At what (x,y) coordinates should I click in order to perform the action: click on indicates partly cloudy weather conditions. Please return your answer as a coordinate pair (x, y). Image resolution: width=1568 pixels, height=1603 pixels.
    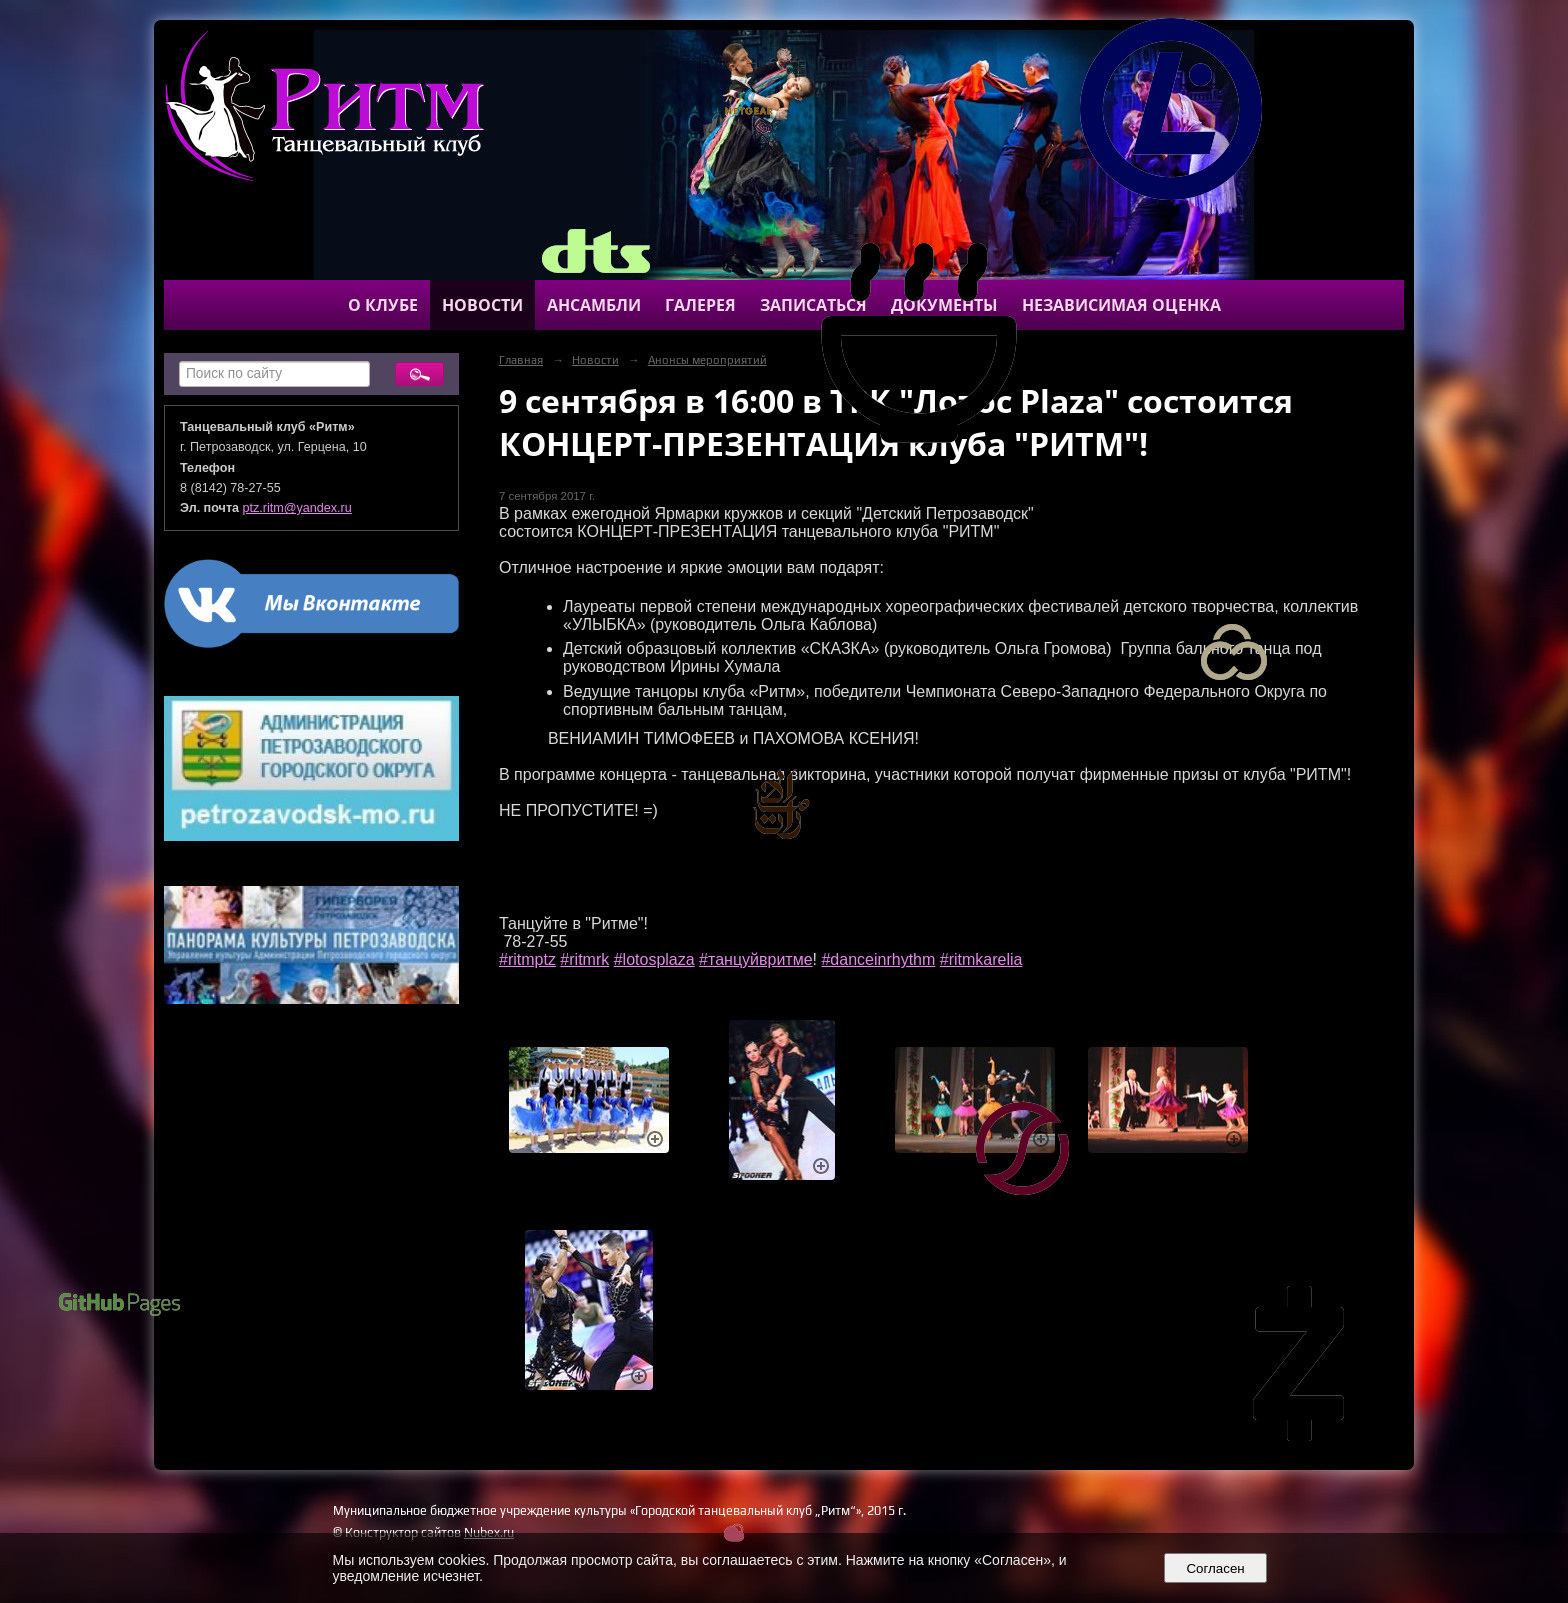
    Looking at the image, I should click on (734, 1533).